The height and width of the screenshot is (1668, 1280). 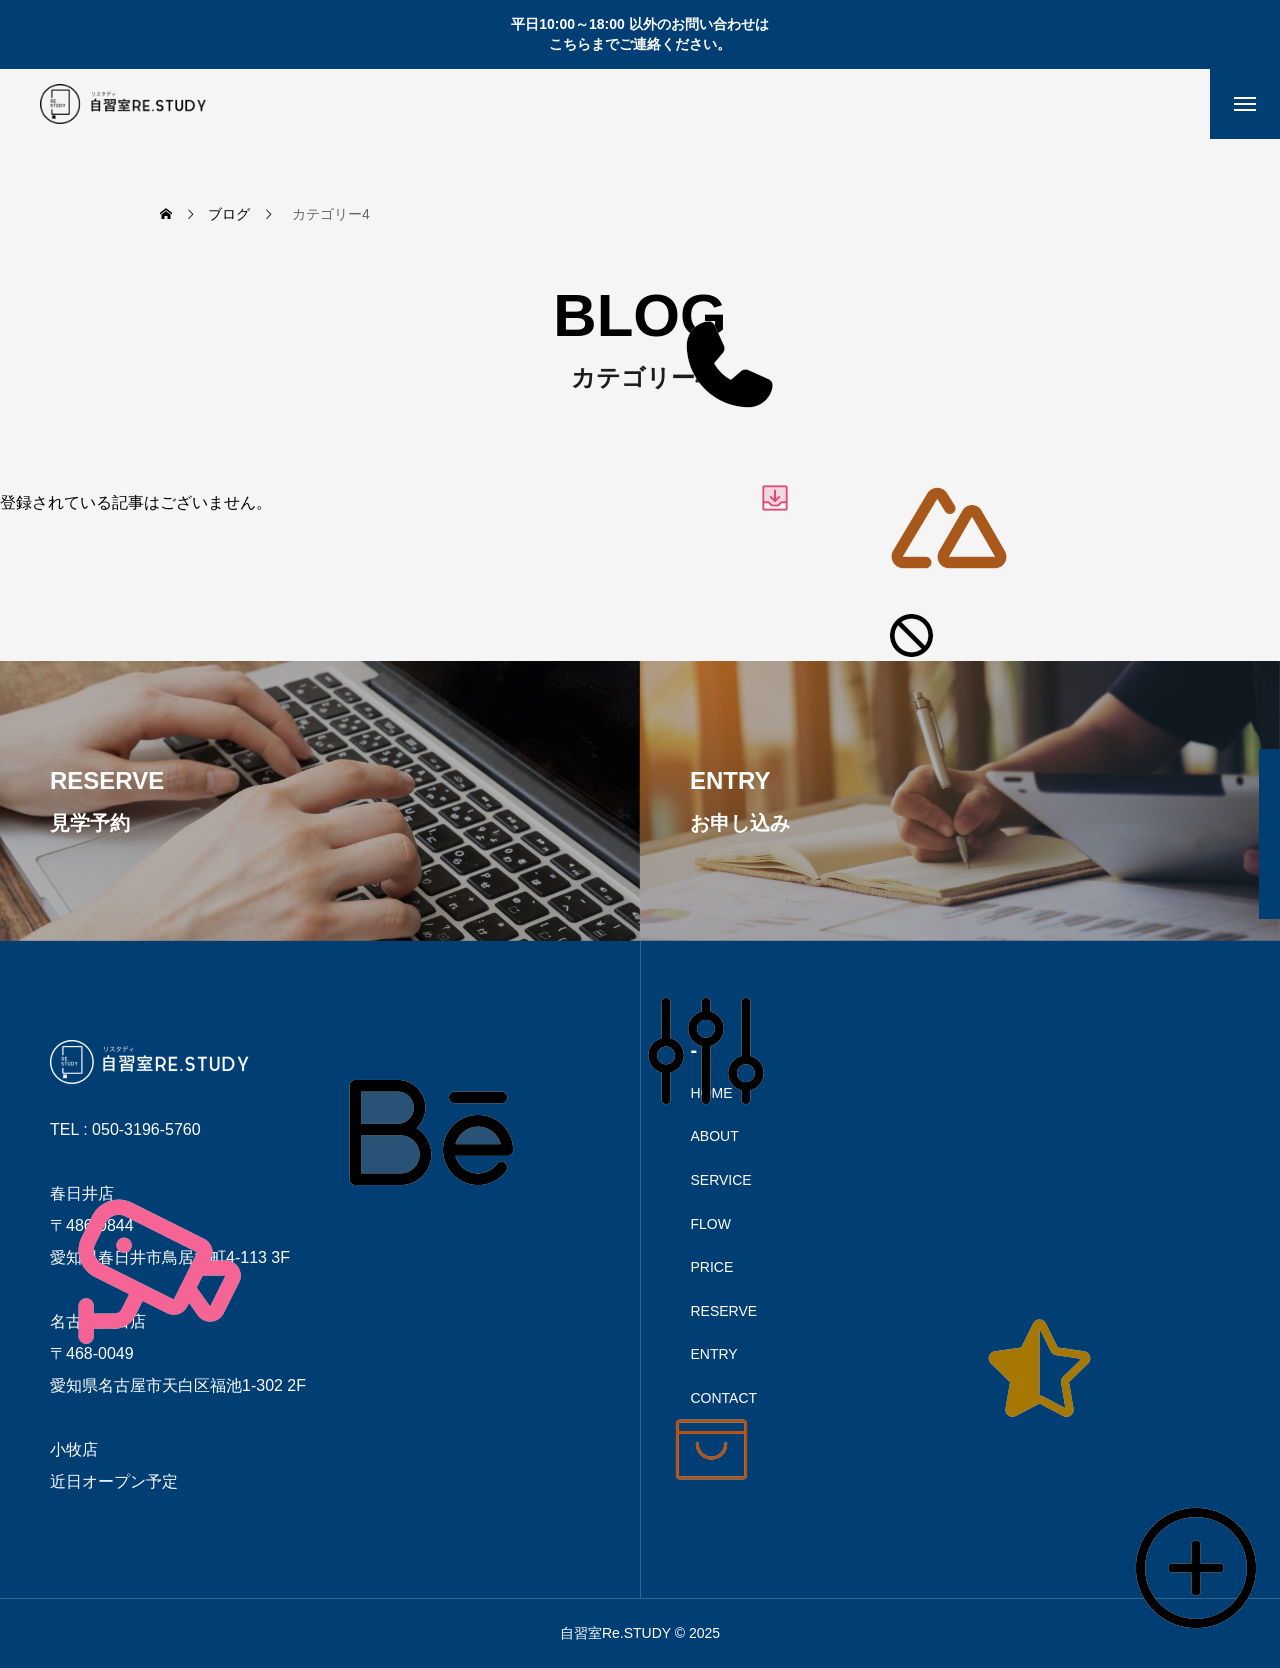 What do you see at coordinates (706, 1051) in the screenshot?
I see `adjust settings or preferences` at bounding box center [706, 1051].